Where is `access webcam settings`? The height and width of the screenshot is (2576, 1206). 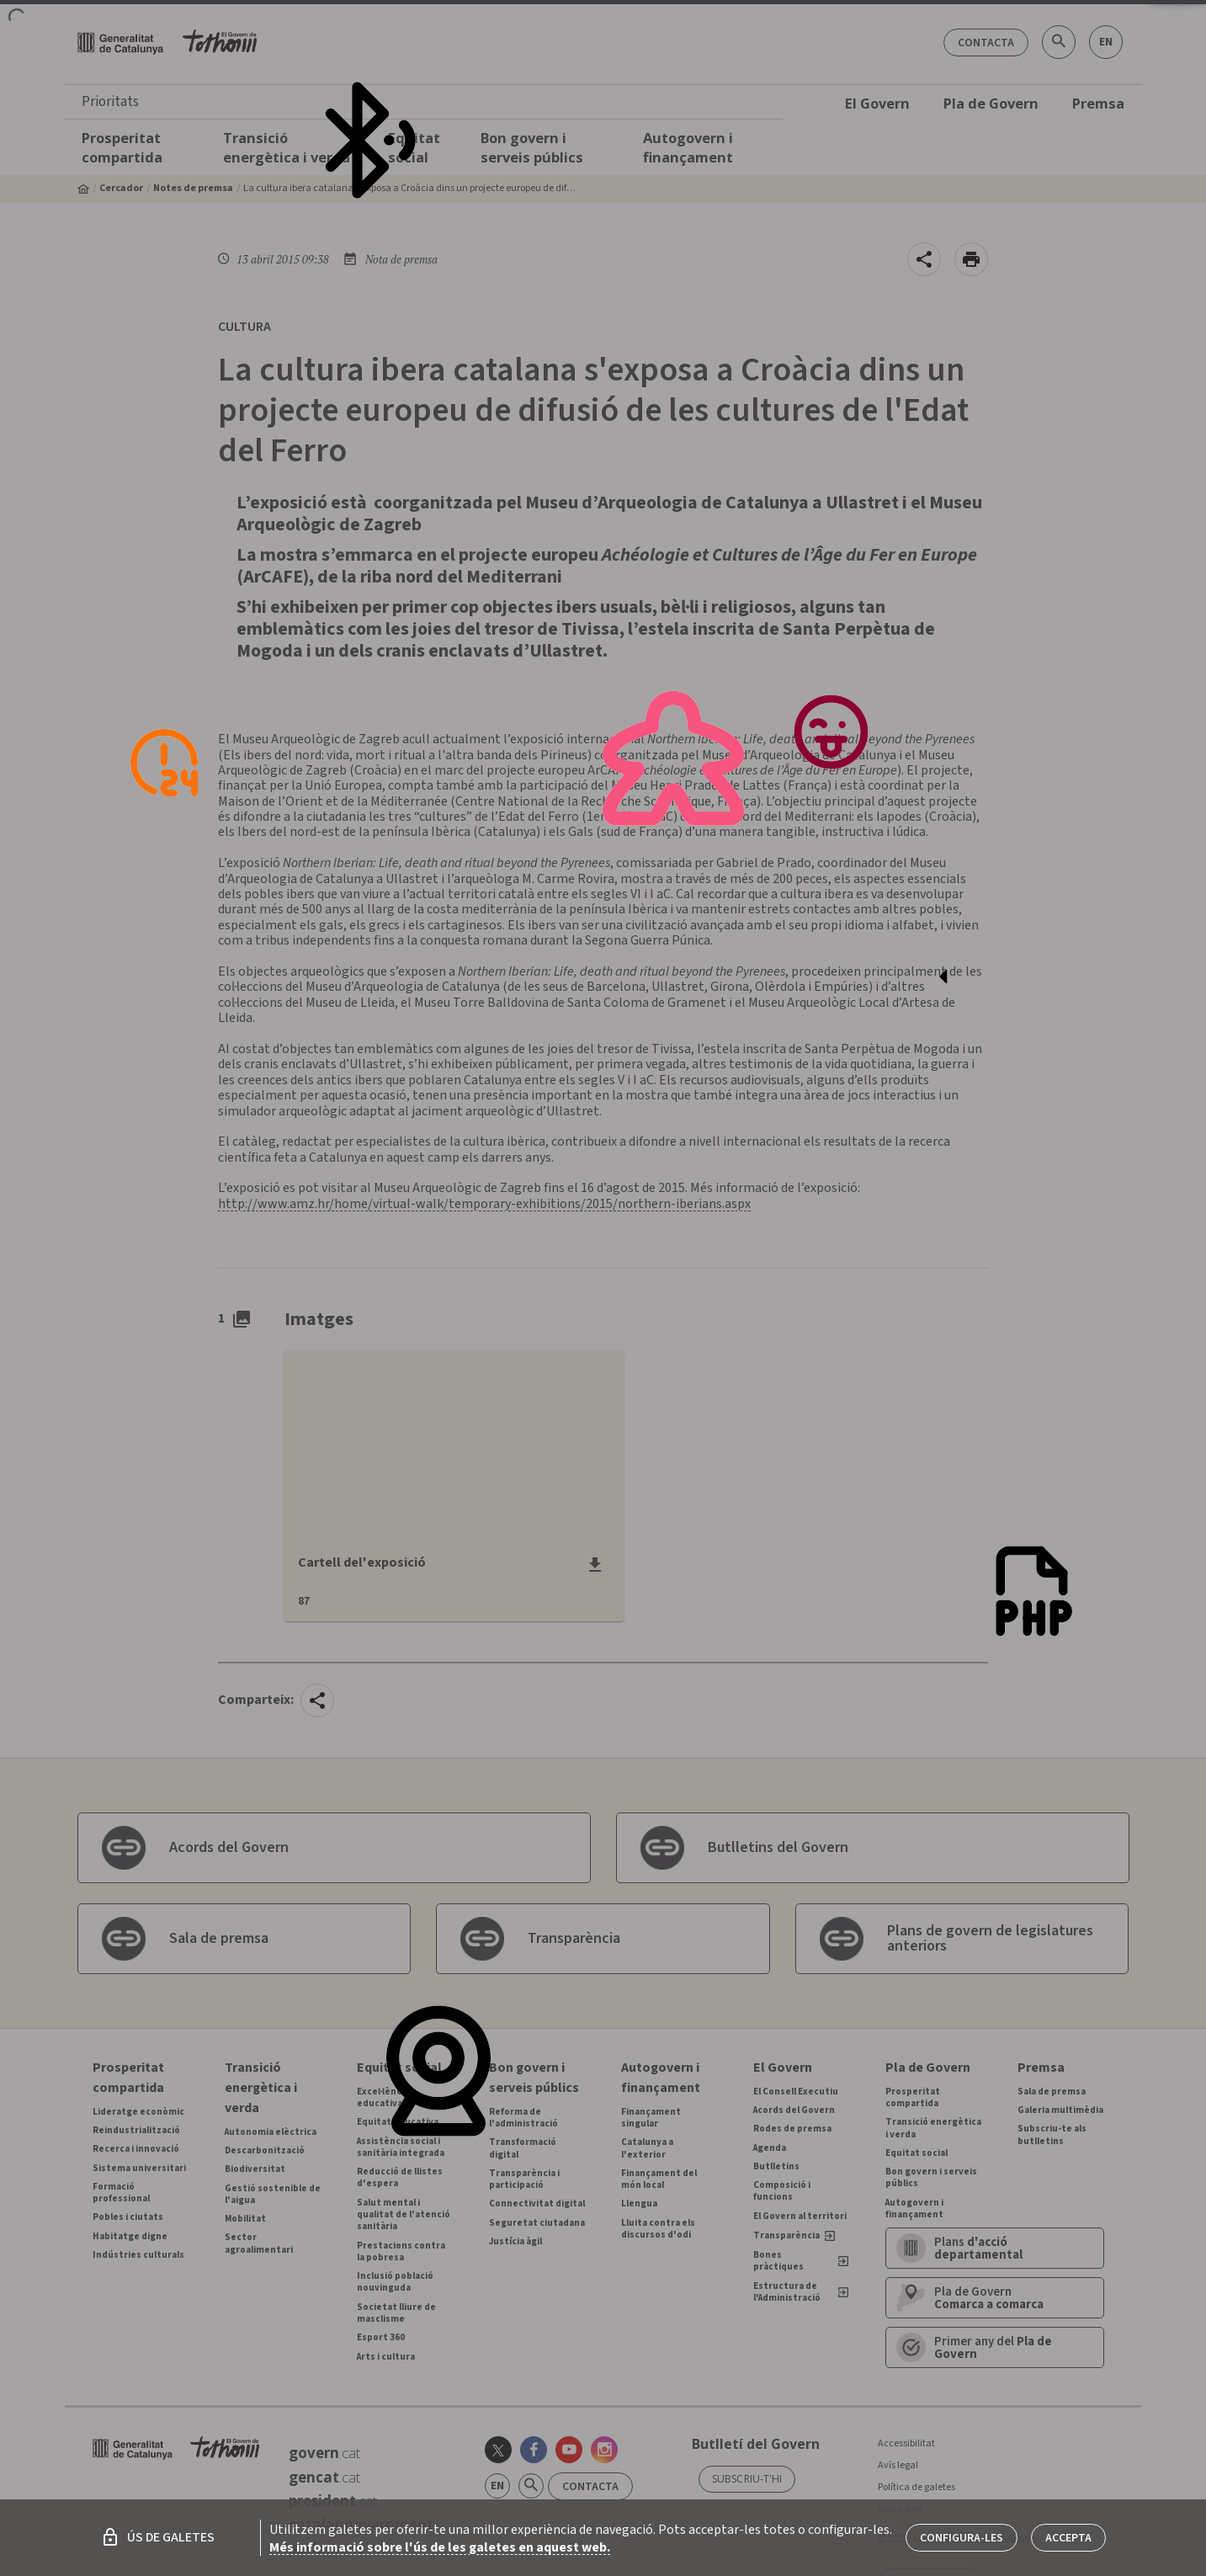
access webcam settings is located at coordinates (438, 2071).